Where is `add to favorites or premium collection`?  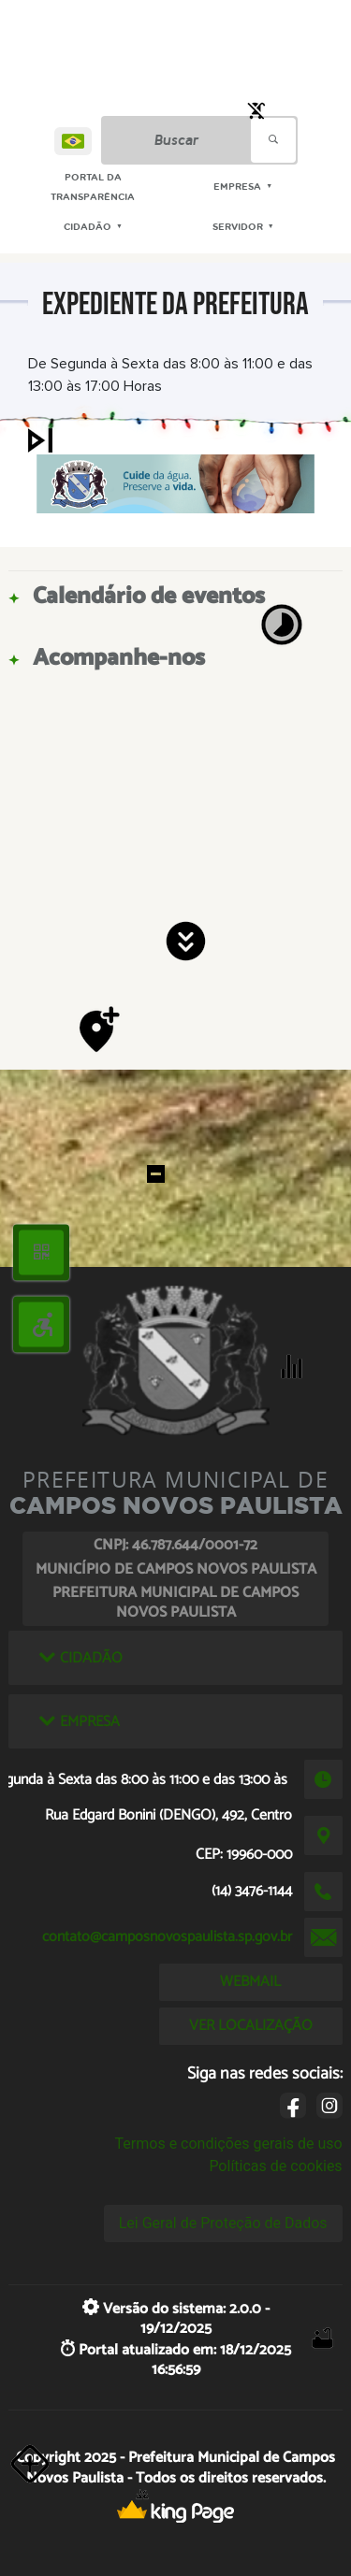
add to favorites or premium collection is located at coordinates (30, 2464).